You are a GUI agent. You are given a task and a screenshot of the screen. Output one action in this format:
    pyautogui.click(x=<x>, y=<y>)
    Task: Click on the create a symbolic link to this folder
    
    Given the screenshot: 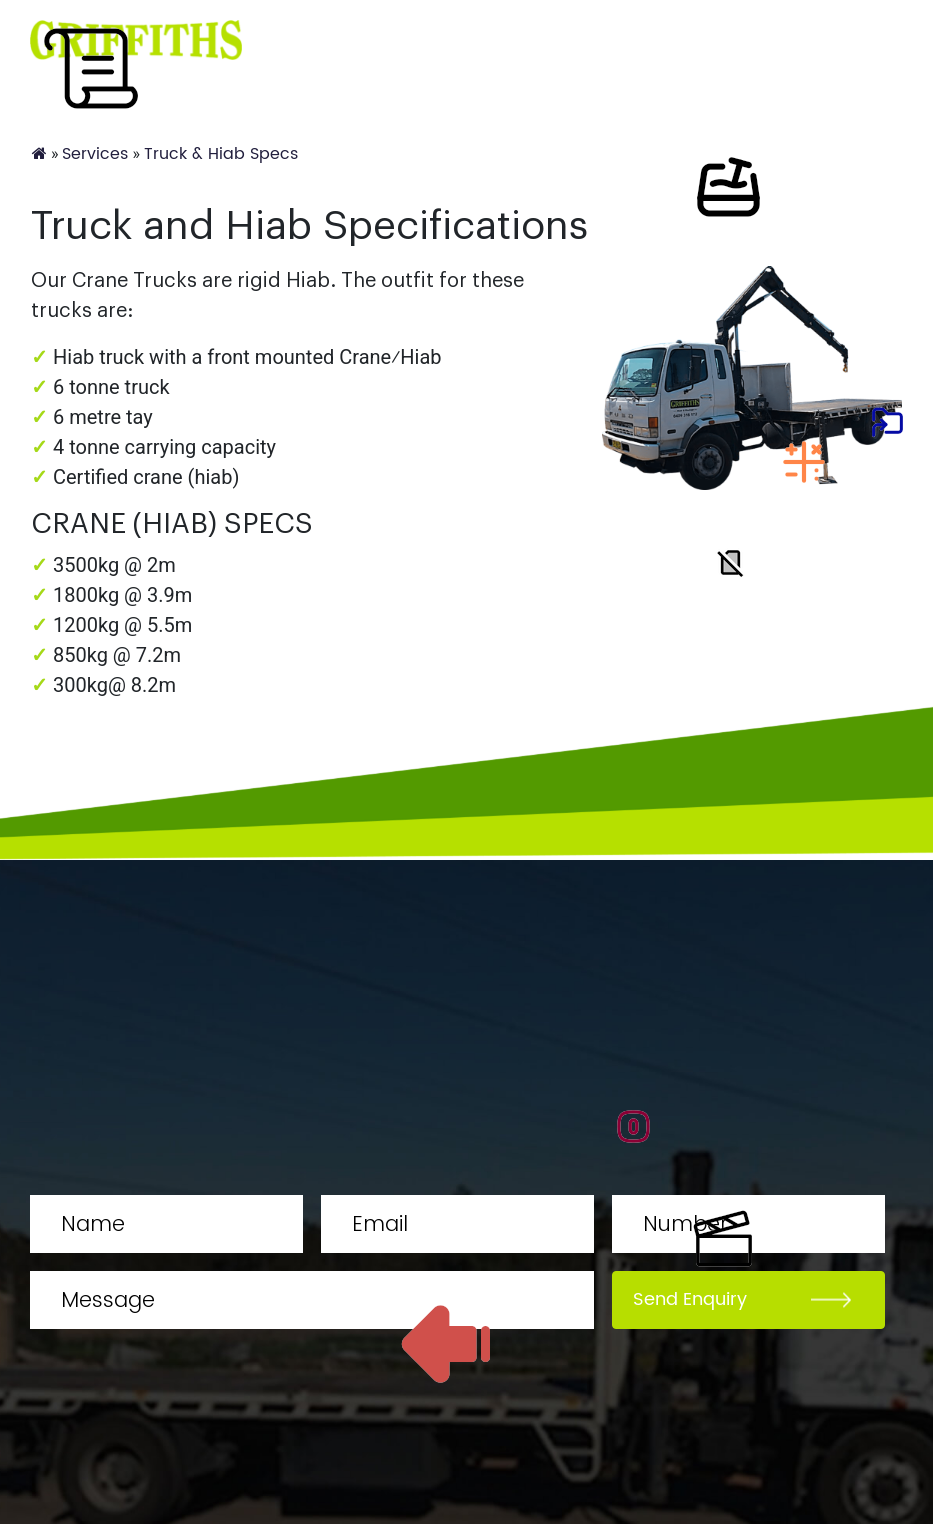 What is the action you would take?
    pyautogui.click(x=887, y=421)
    